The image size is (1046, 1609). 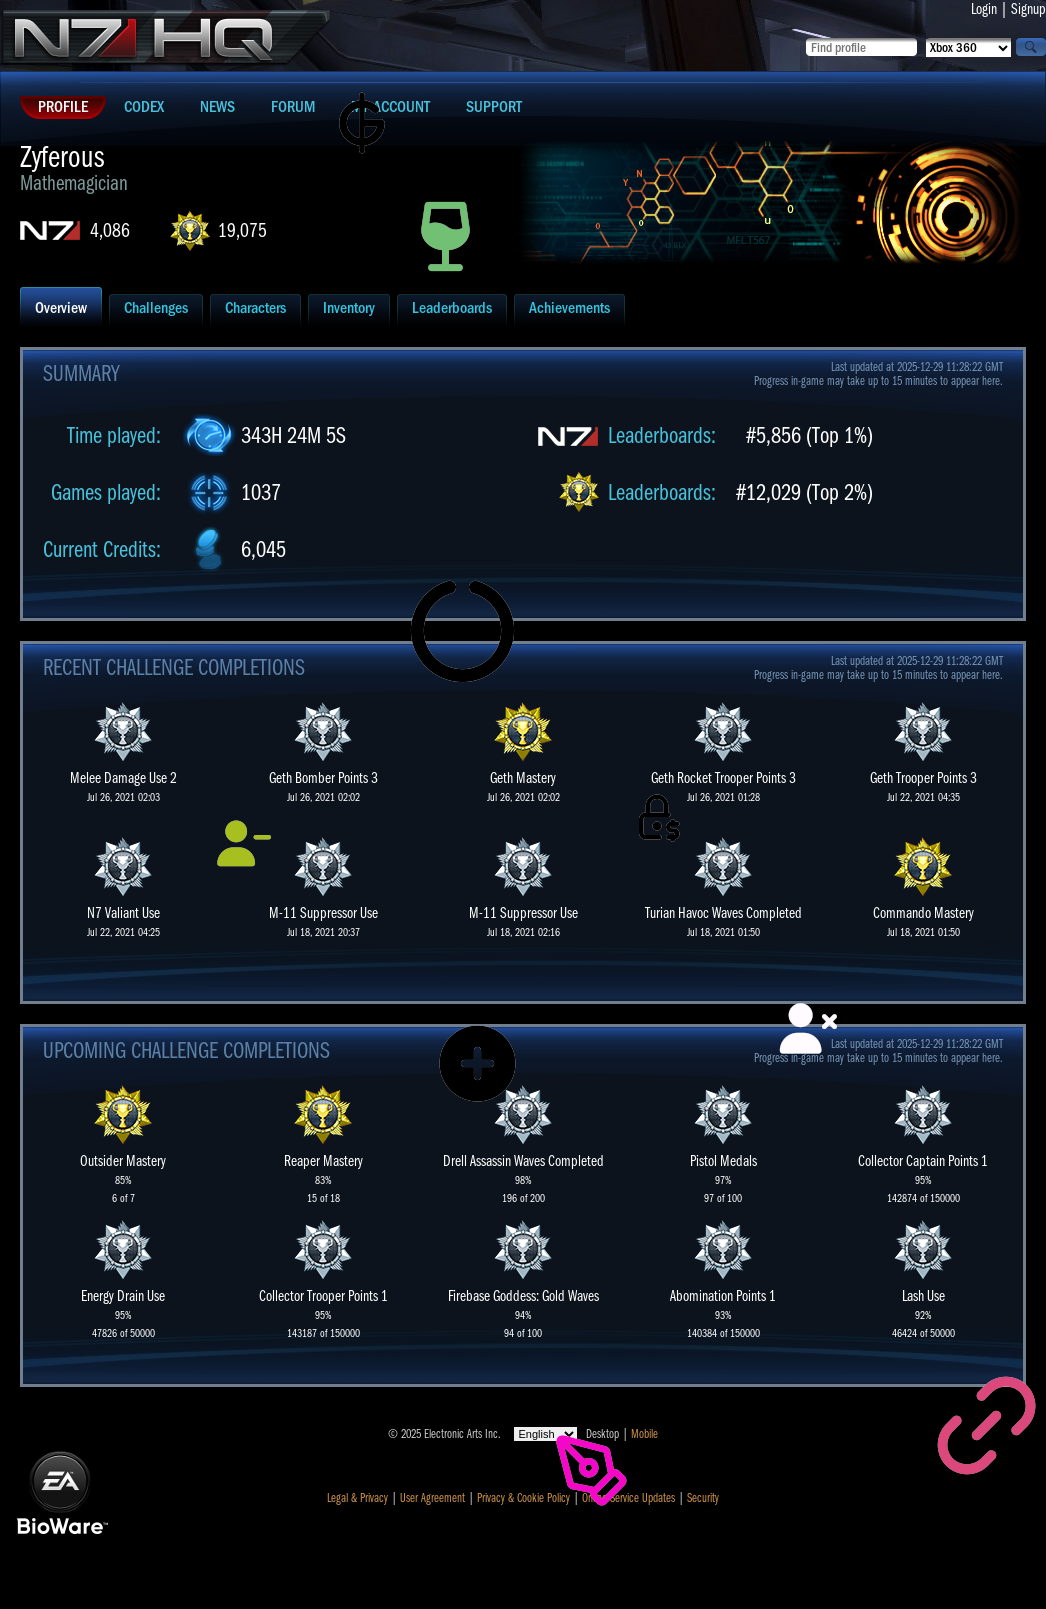 What do you see at coordinates (477, 1063) in the screenshot?
I see `add a new item` at bounding box center [477, 1063].